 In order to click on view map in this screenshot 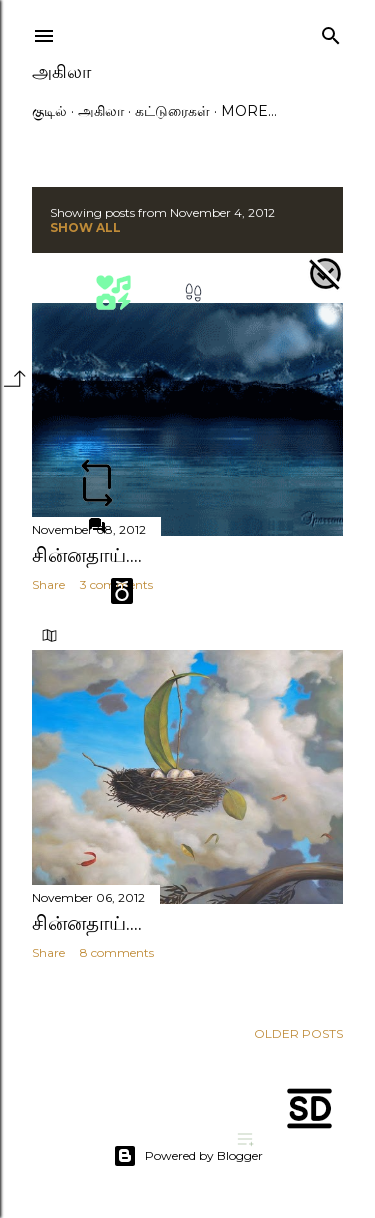, I will do `click(49, 635)`.